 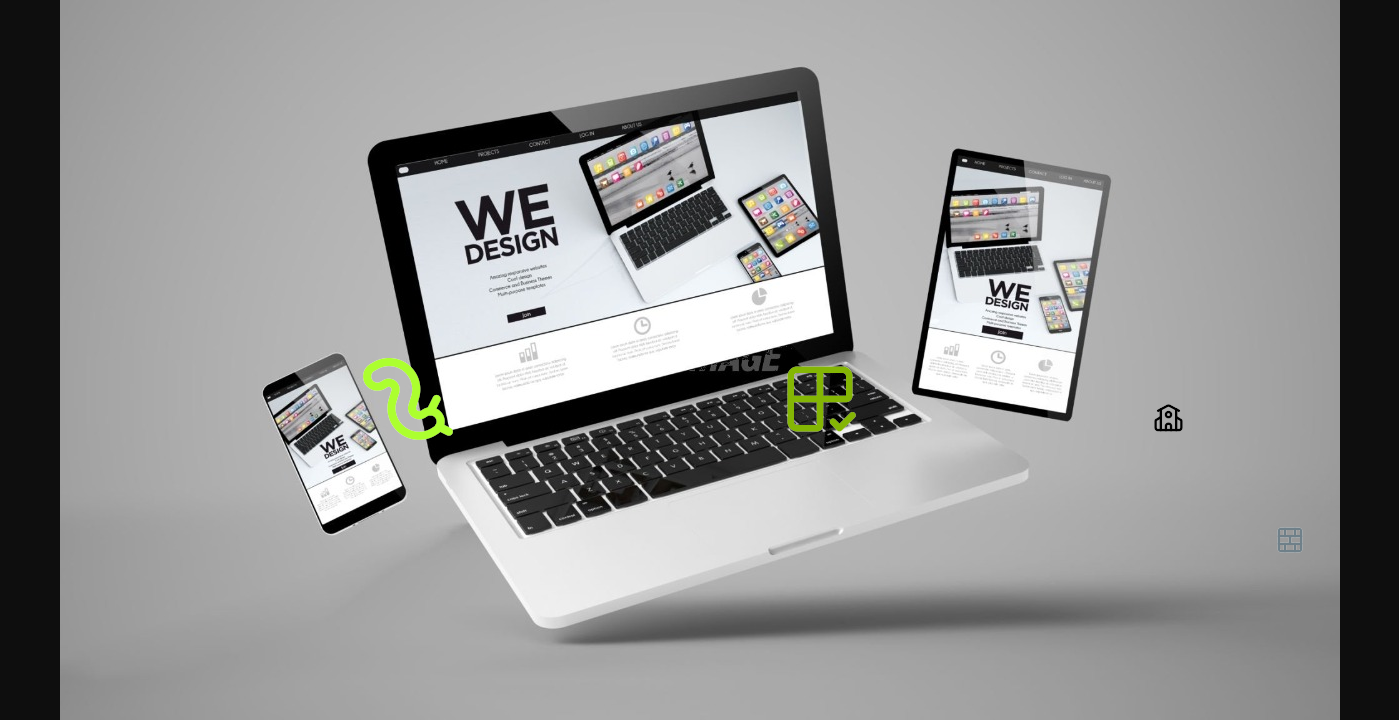 What do you see at coordinates (1168, 418) in the screenshot?
I see `access education or school-related features` at bounding box center [1168, 418].